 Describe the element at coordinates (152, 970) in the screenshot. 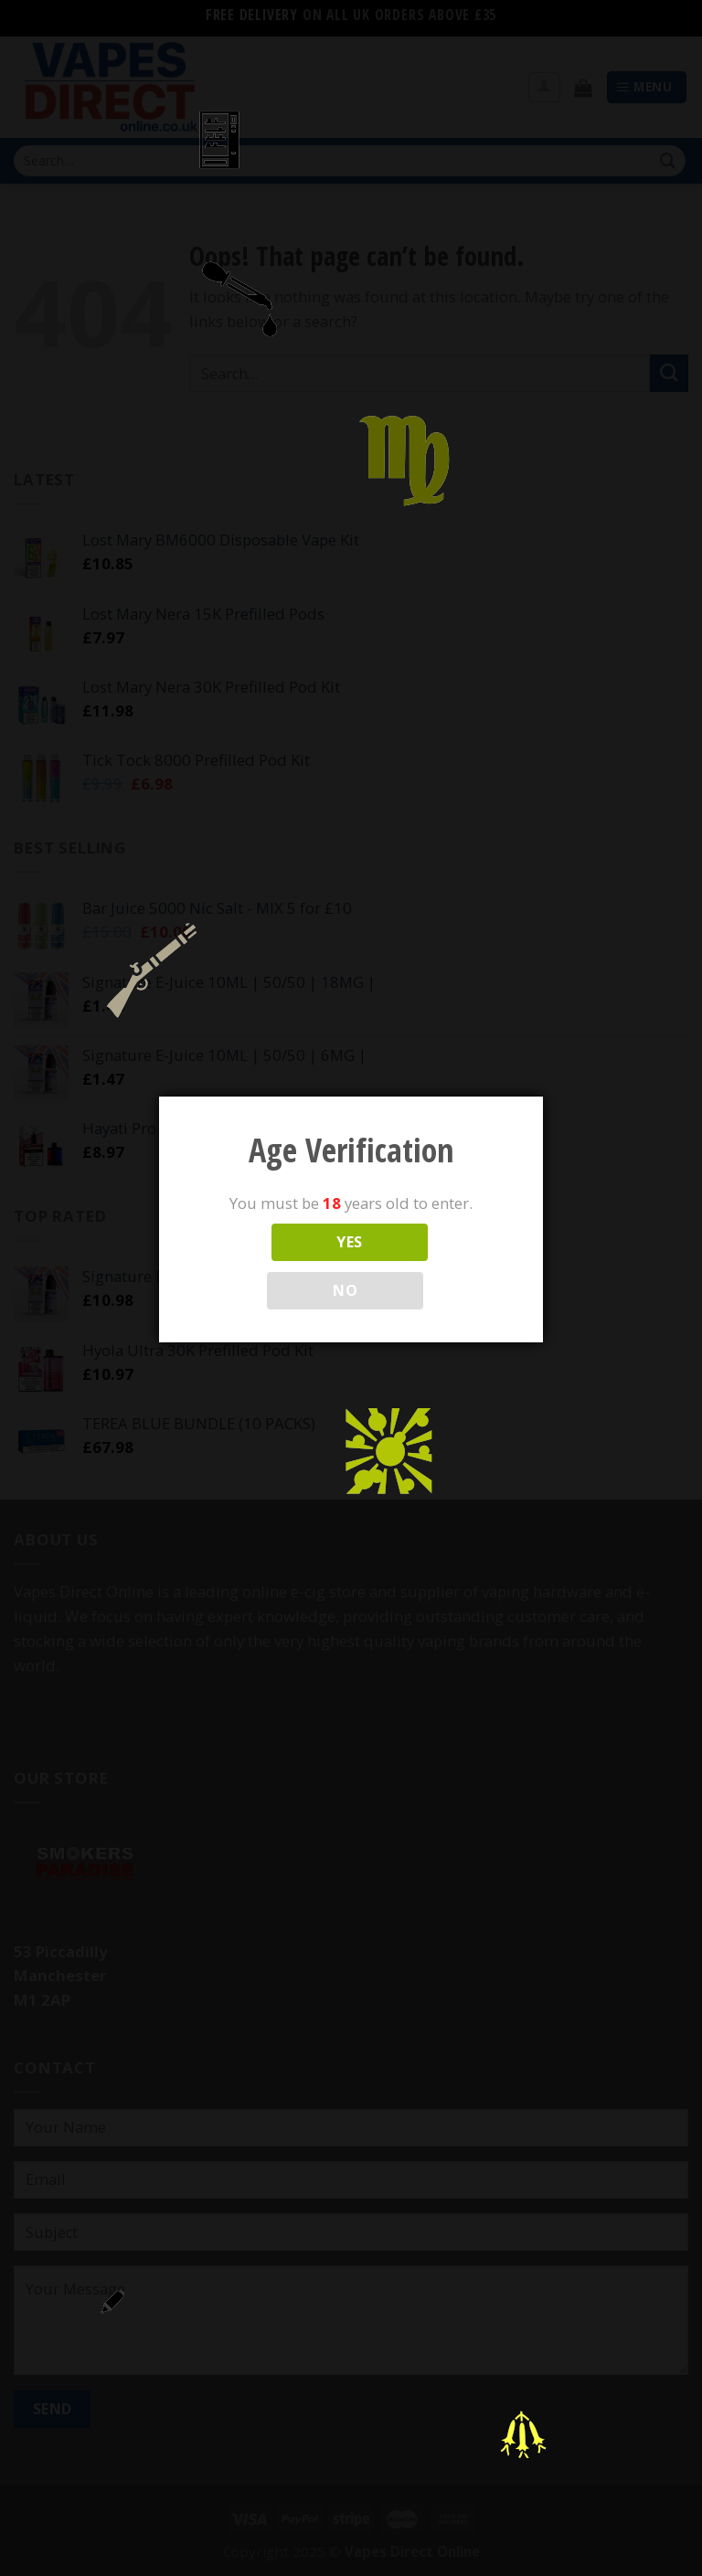

I see `select musket weapon in game inventory` at that location.